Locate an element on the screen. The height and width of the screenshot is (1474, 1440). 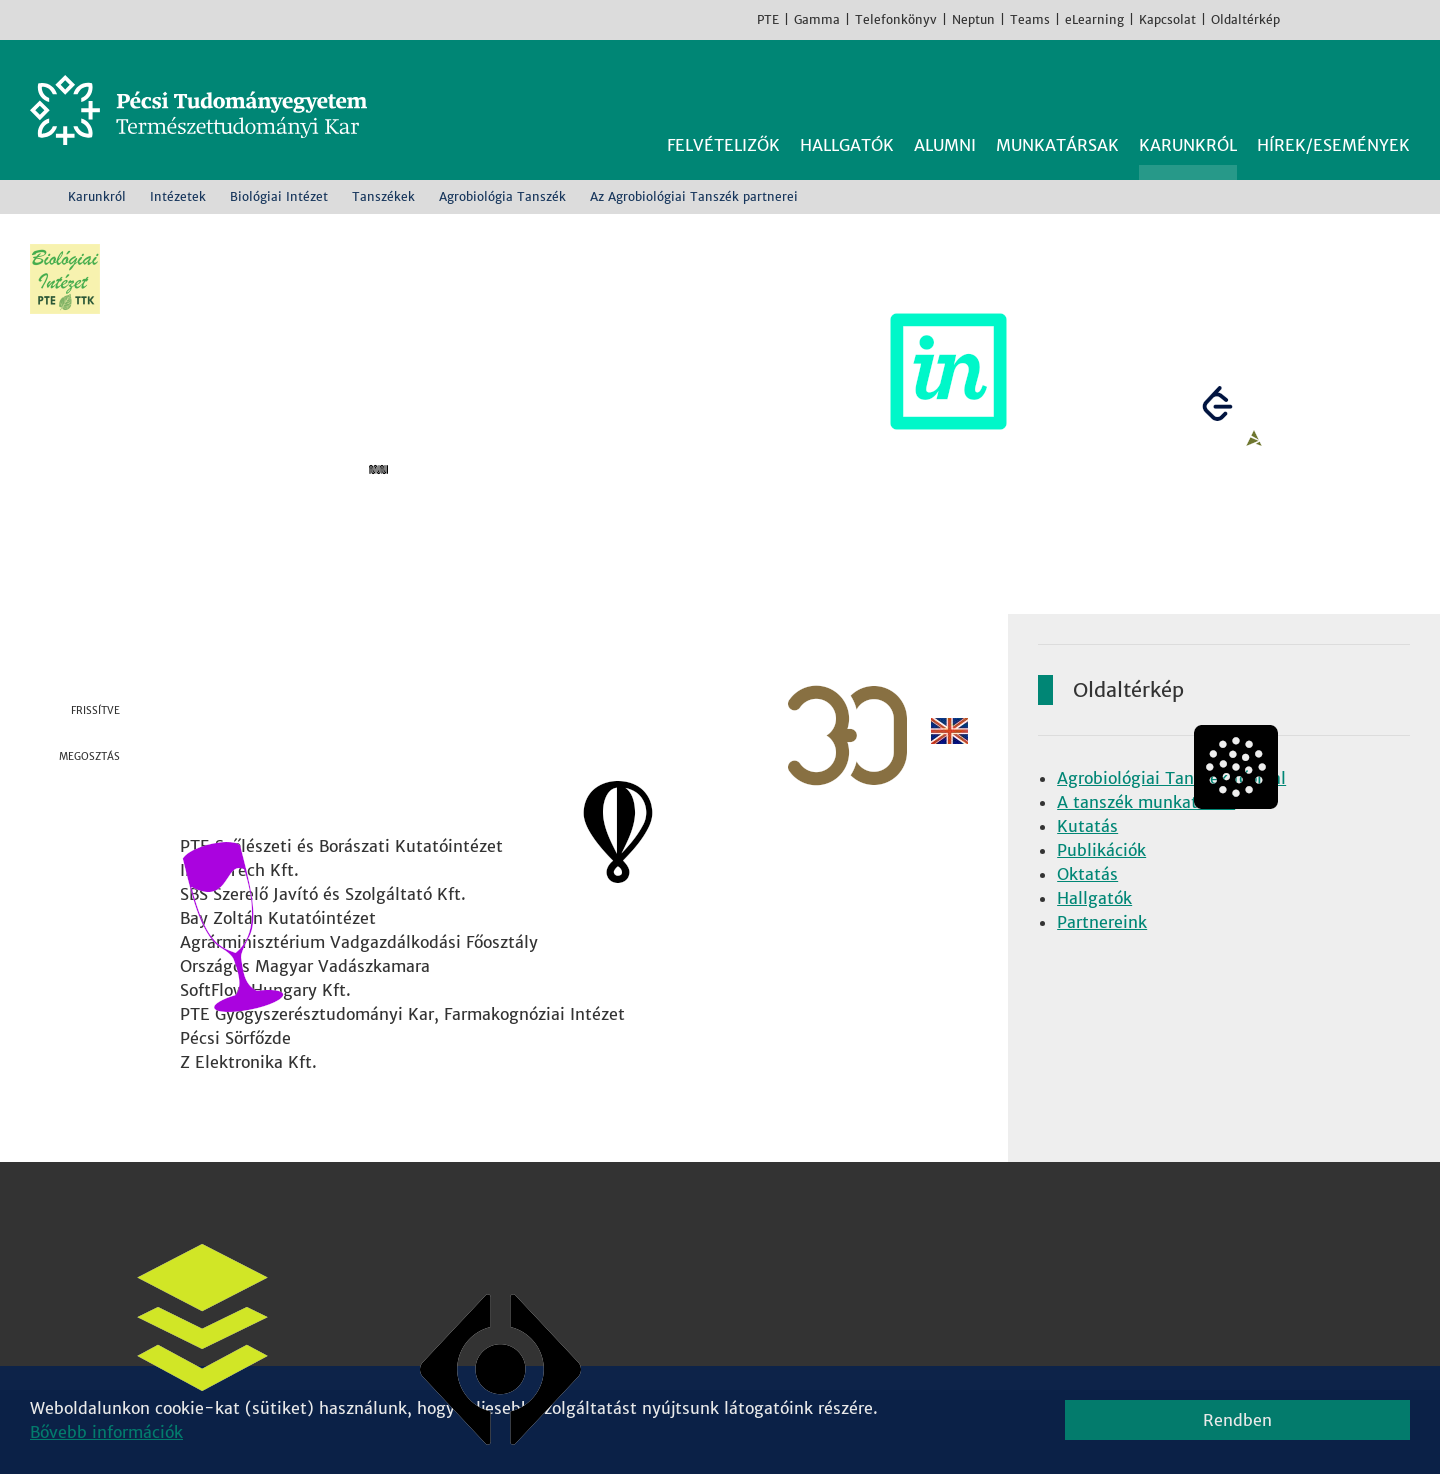
buffer social media management app logo is located at coordinates (202, 1317).